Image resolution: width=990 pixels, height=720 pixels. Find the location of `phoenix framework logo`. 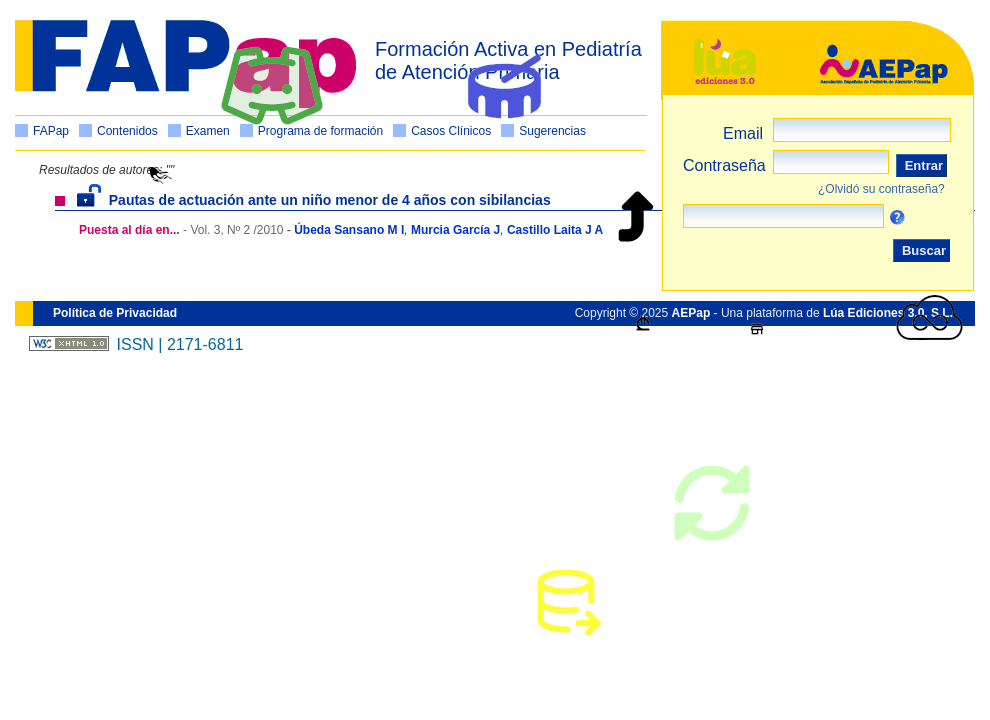

phoenix framework logo is located at coordinates (159, 175).